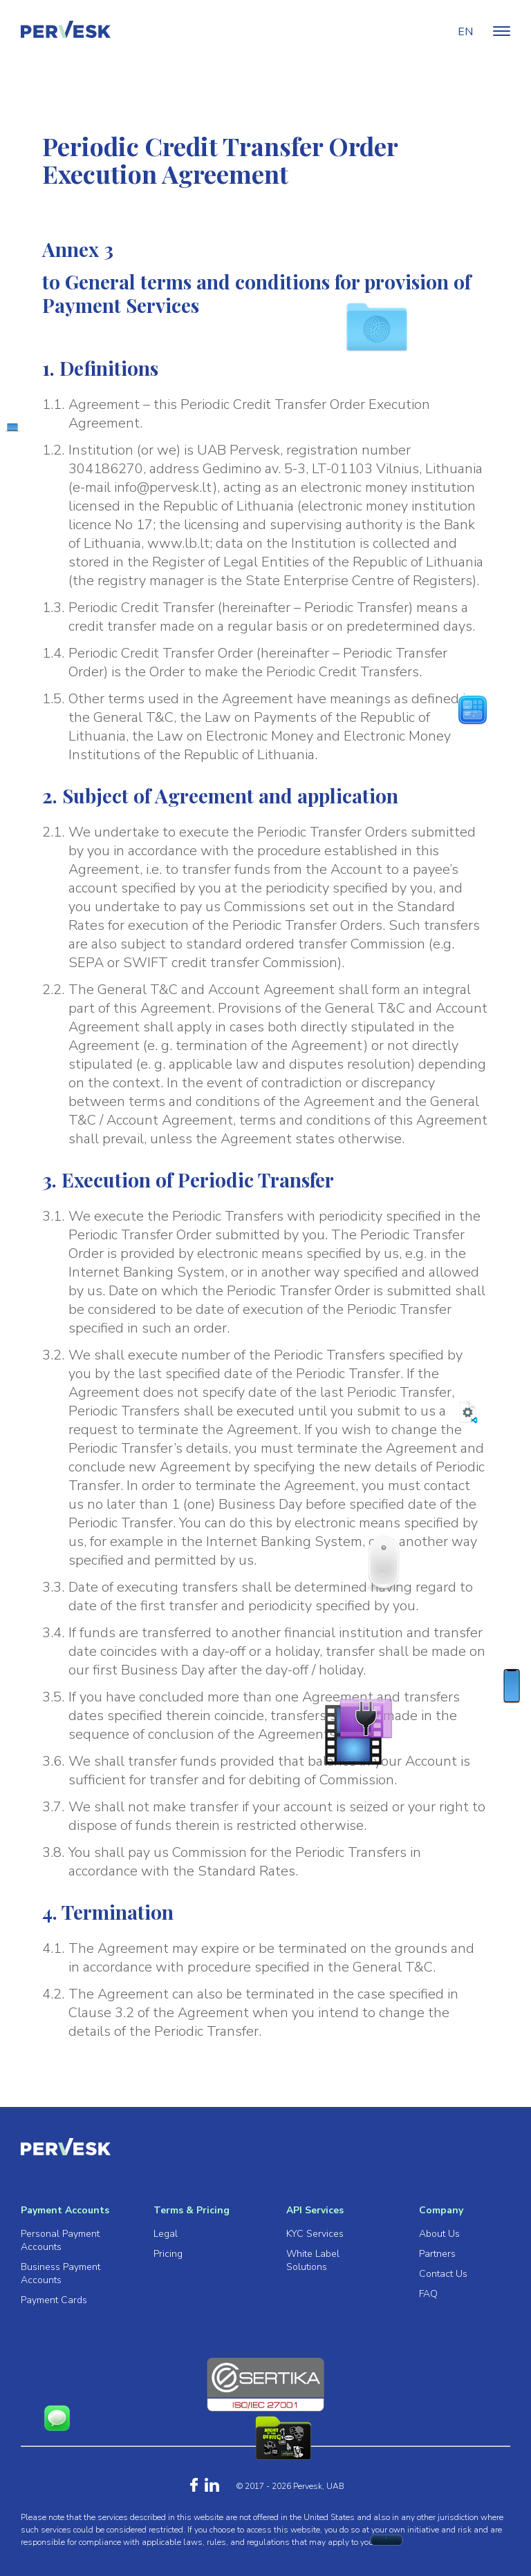  Describe the element at coordinates (386, 2540) in the screenshot. I see `connect to bluetooth speaker` at that location.